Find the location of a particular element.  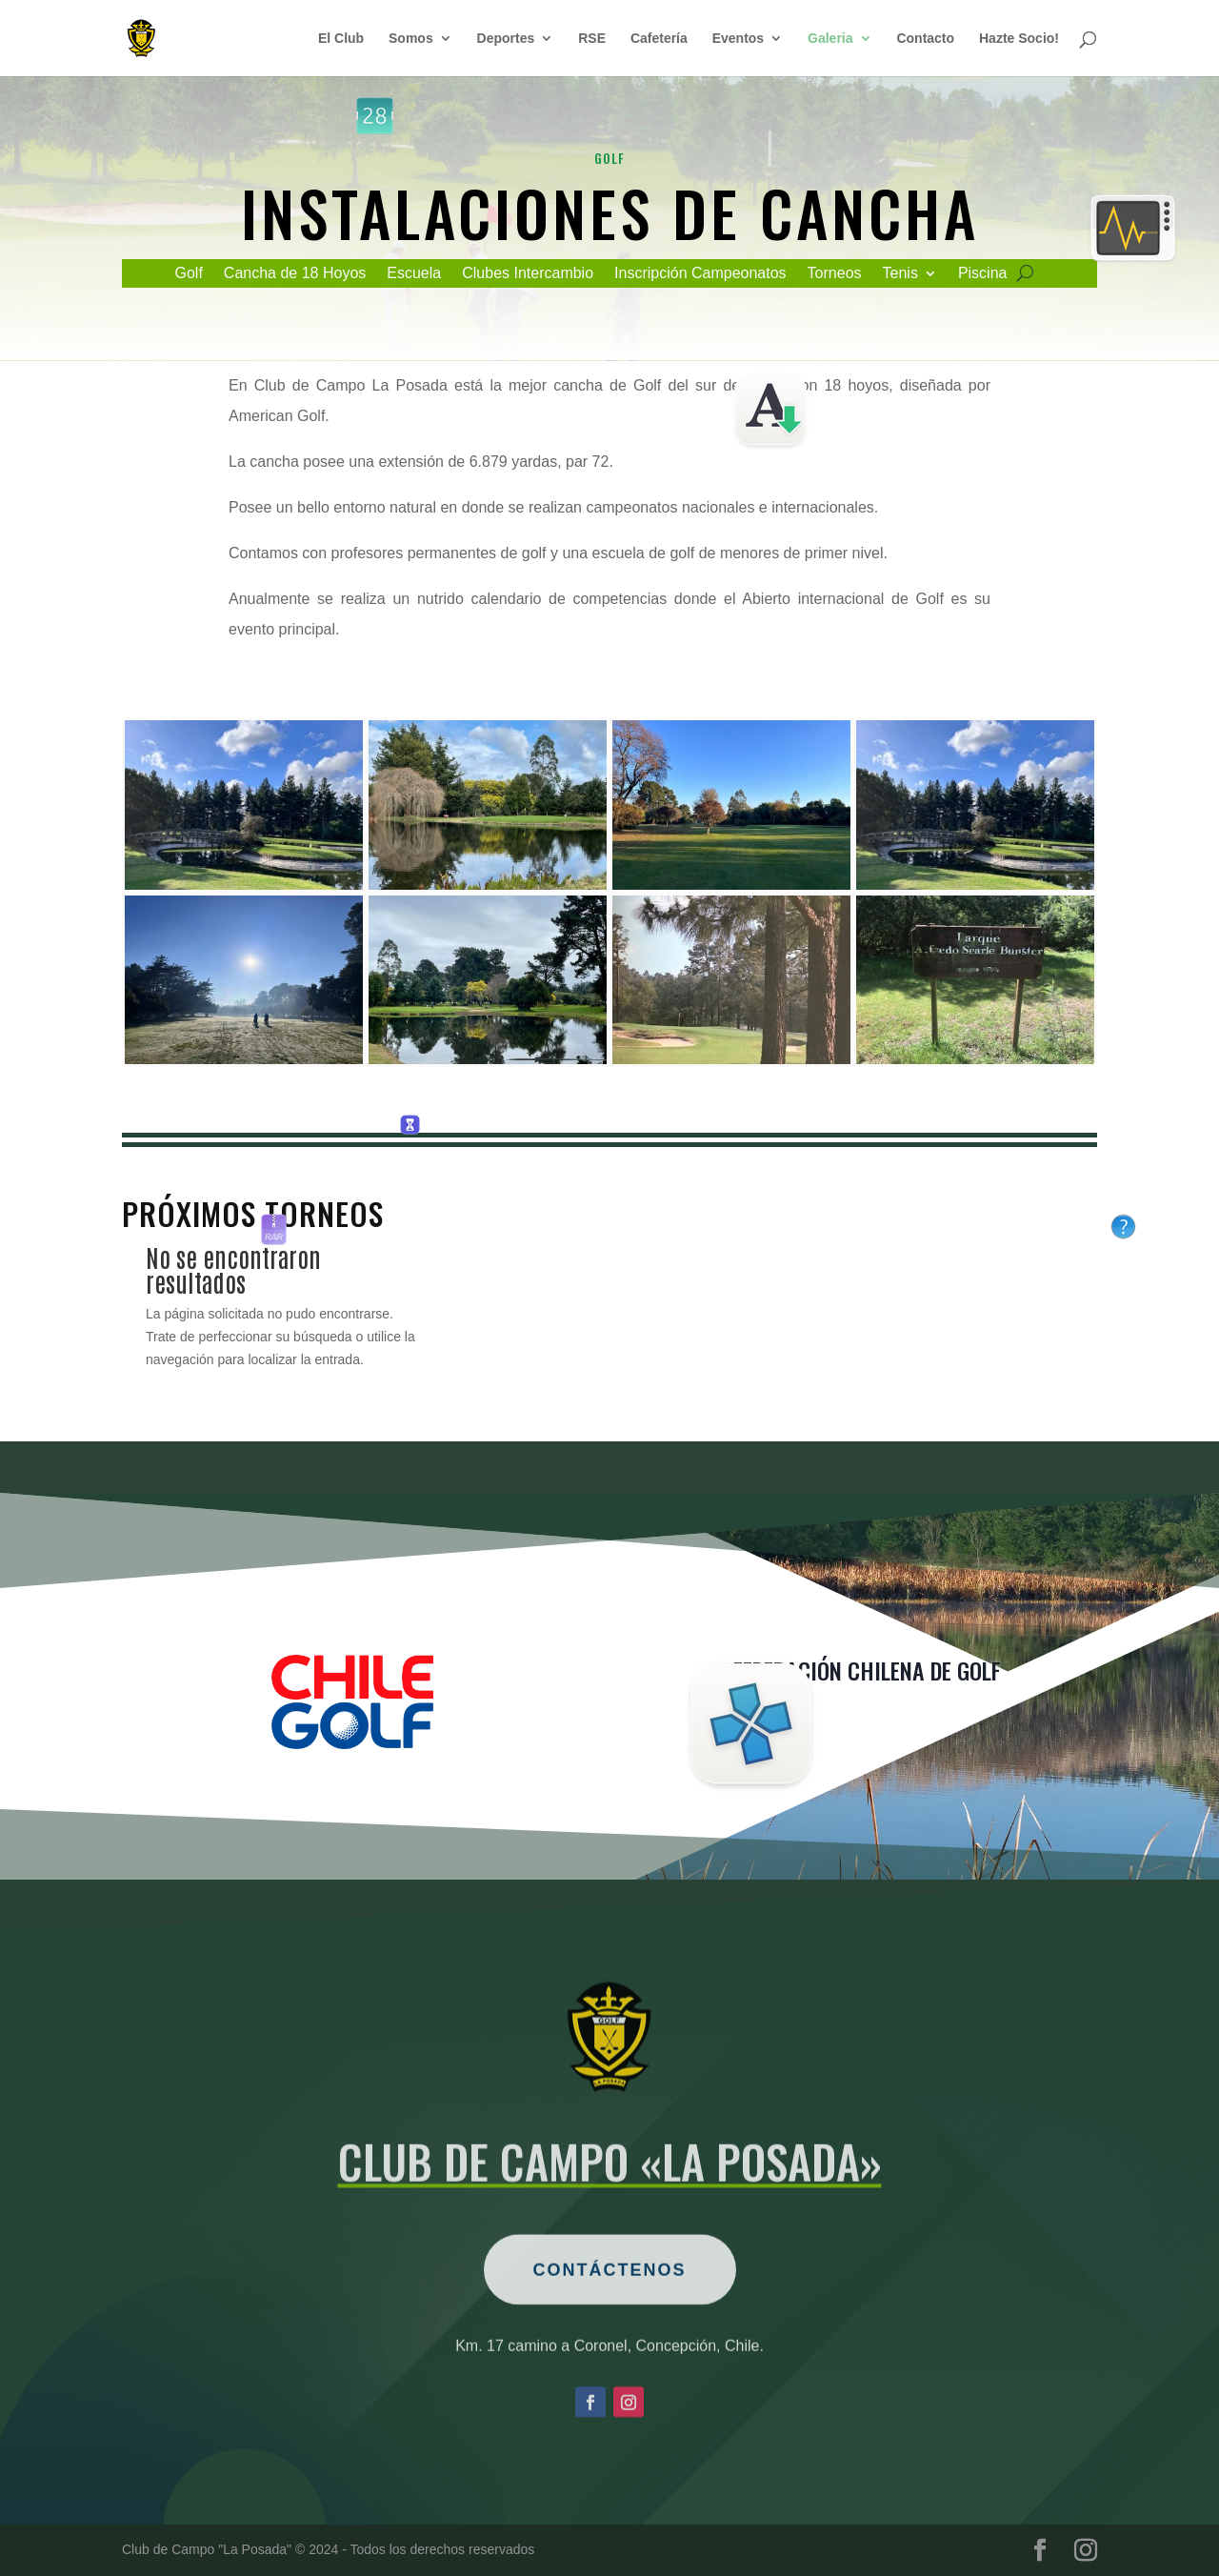

download and install new fonts is located at coordinates (770, 410).